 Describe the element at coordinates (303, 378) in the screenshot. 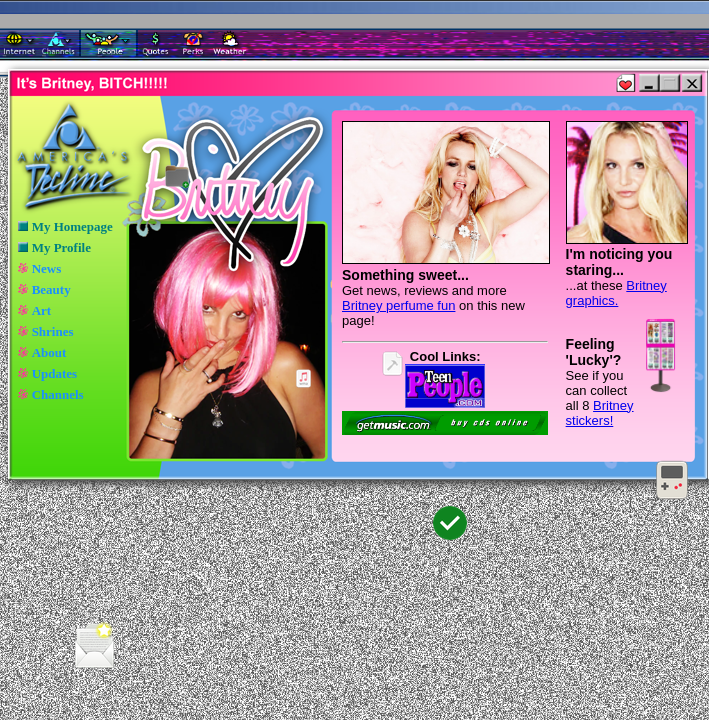

I see `a windows media audio file` at that location.